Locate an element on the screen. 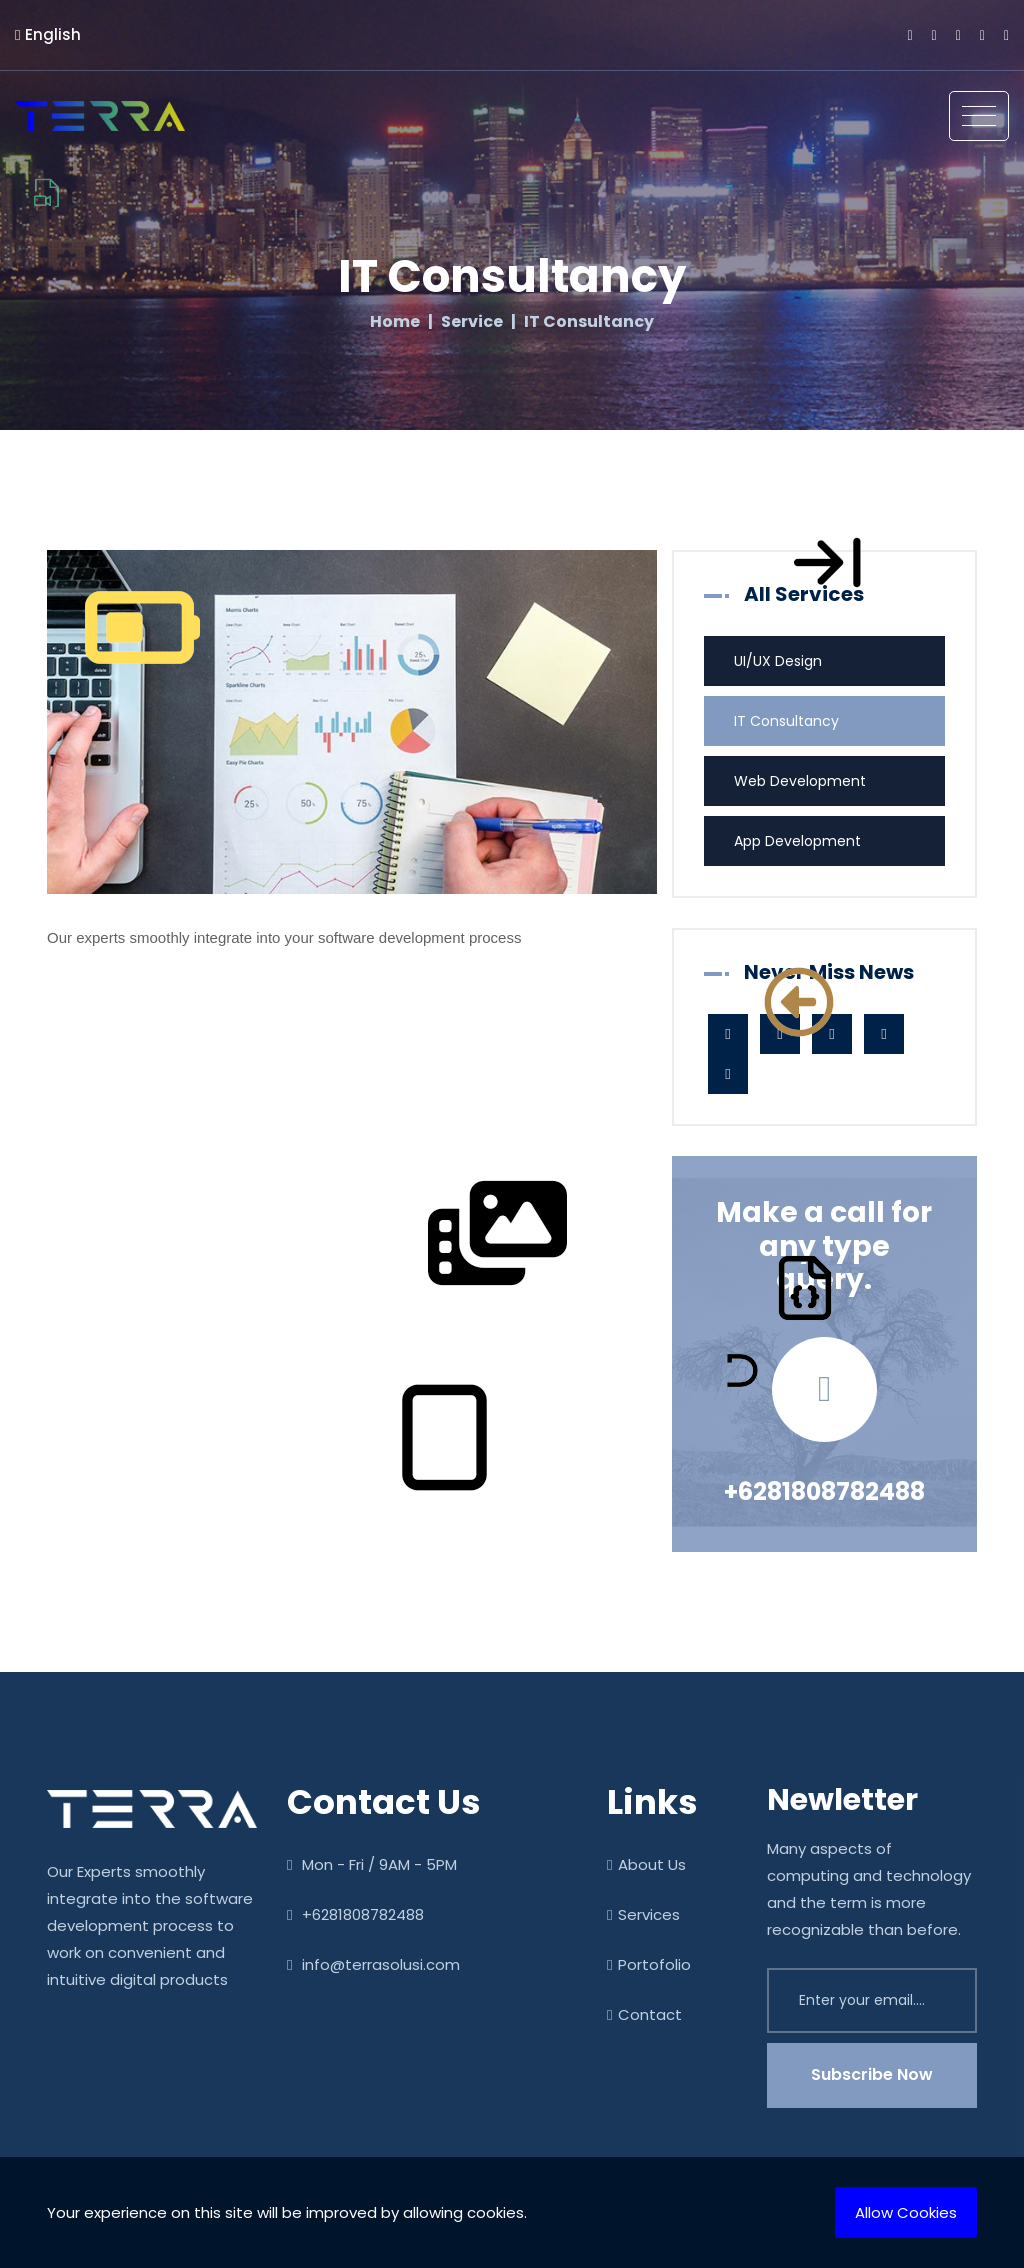 This screenshot has width=1024, height=2268. move to next tab is located at coordinates (828, 562).